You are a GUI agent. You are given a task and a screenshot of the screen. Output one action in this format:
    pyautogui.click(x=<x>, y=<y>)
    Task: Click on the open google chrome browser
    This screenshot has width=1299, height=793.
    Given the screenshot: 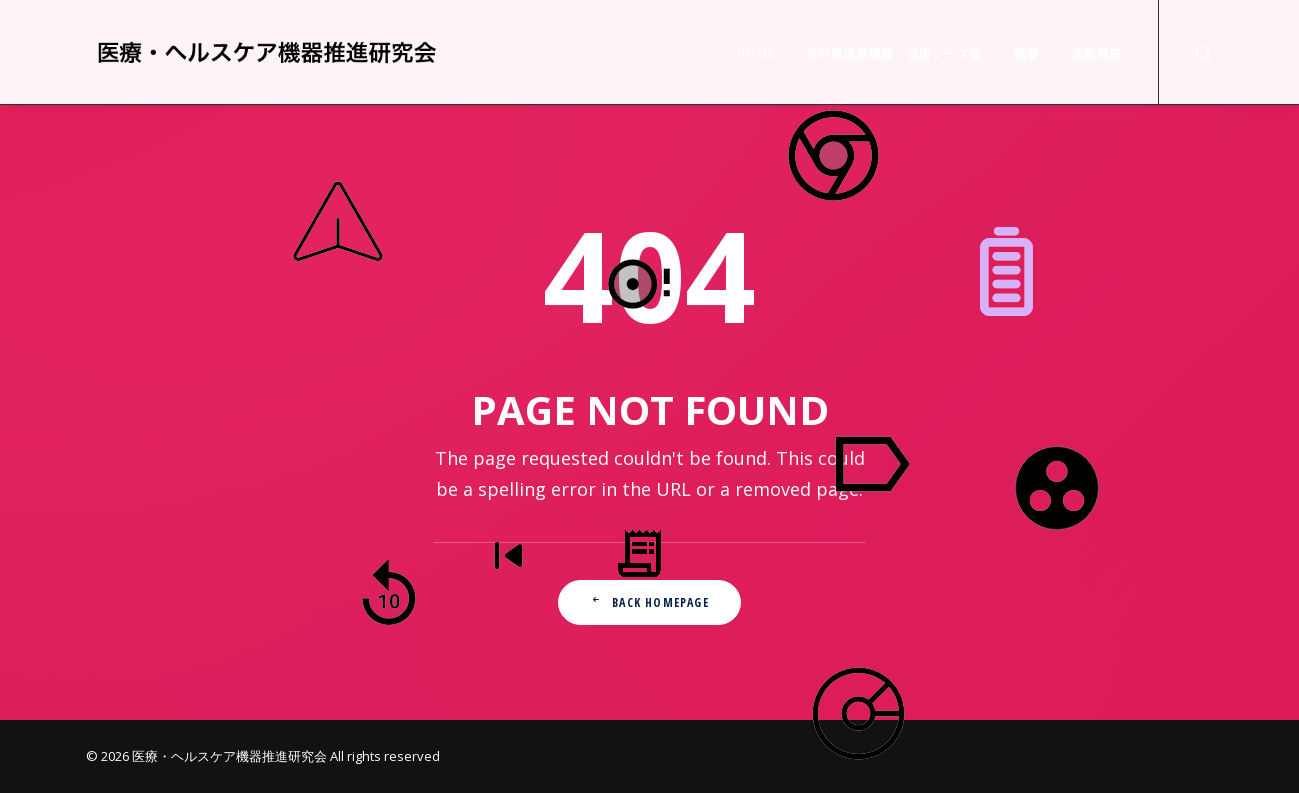 What is the action you would take?
    pyautogui.click(x=833, y=155)
    